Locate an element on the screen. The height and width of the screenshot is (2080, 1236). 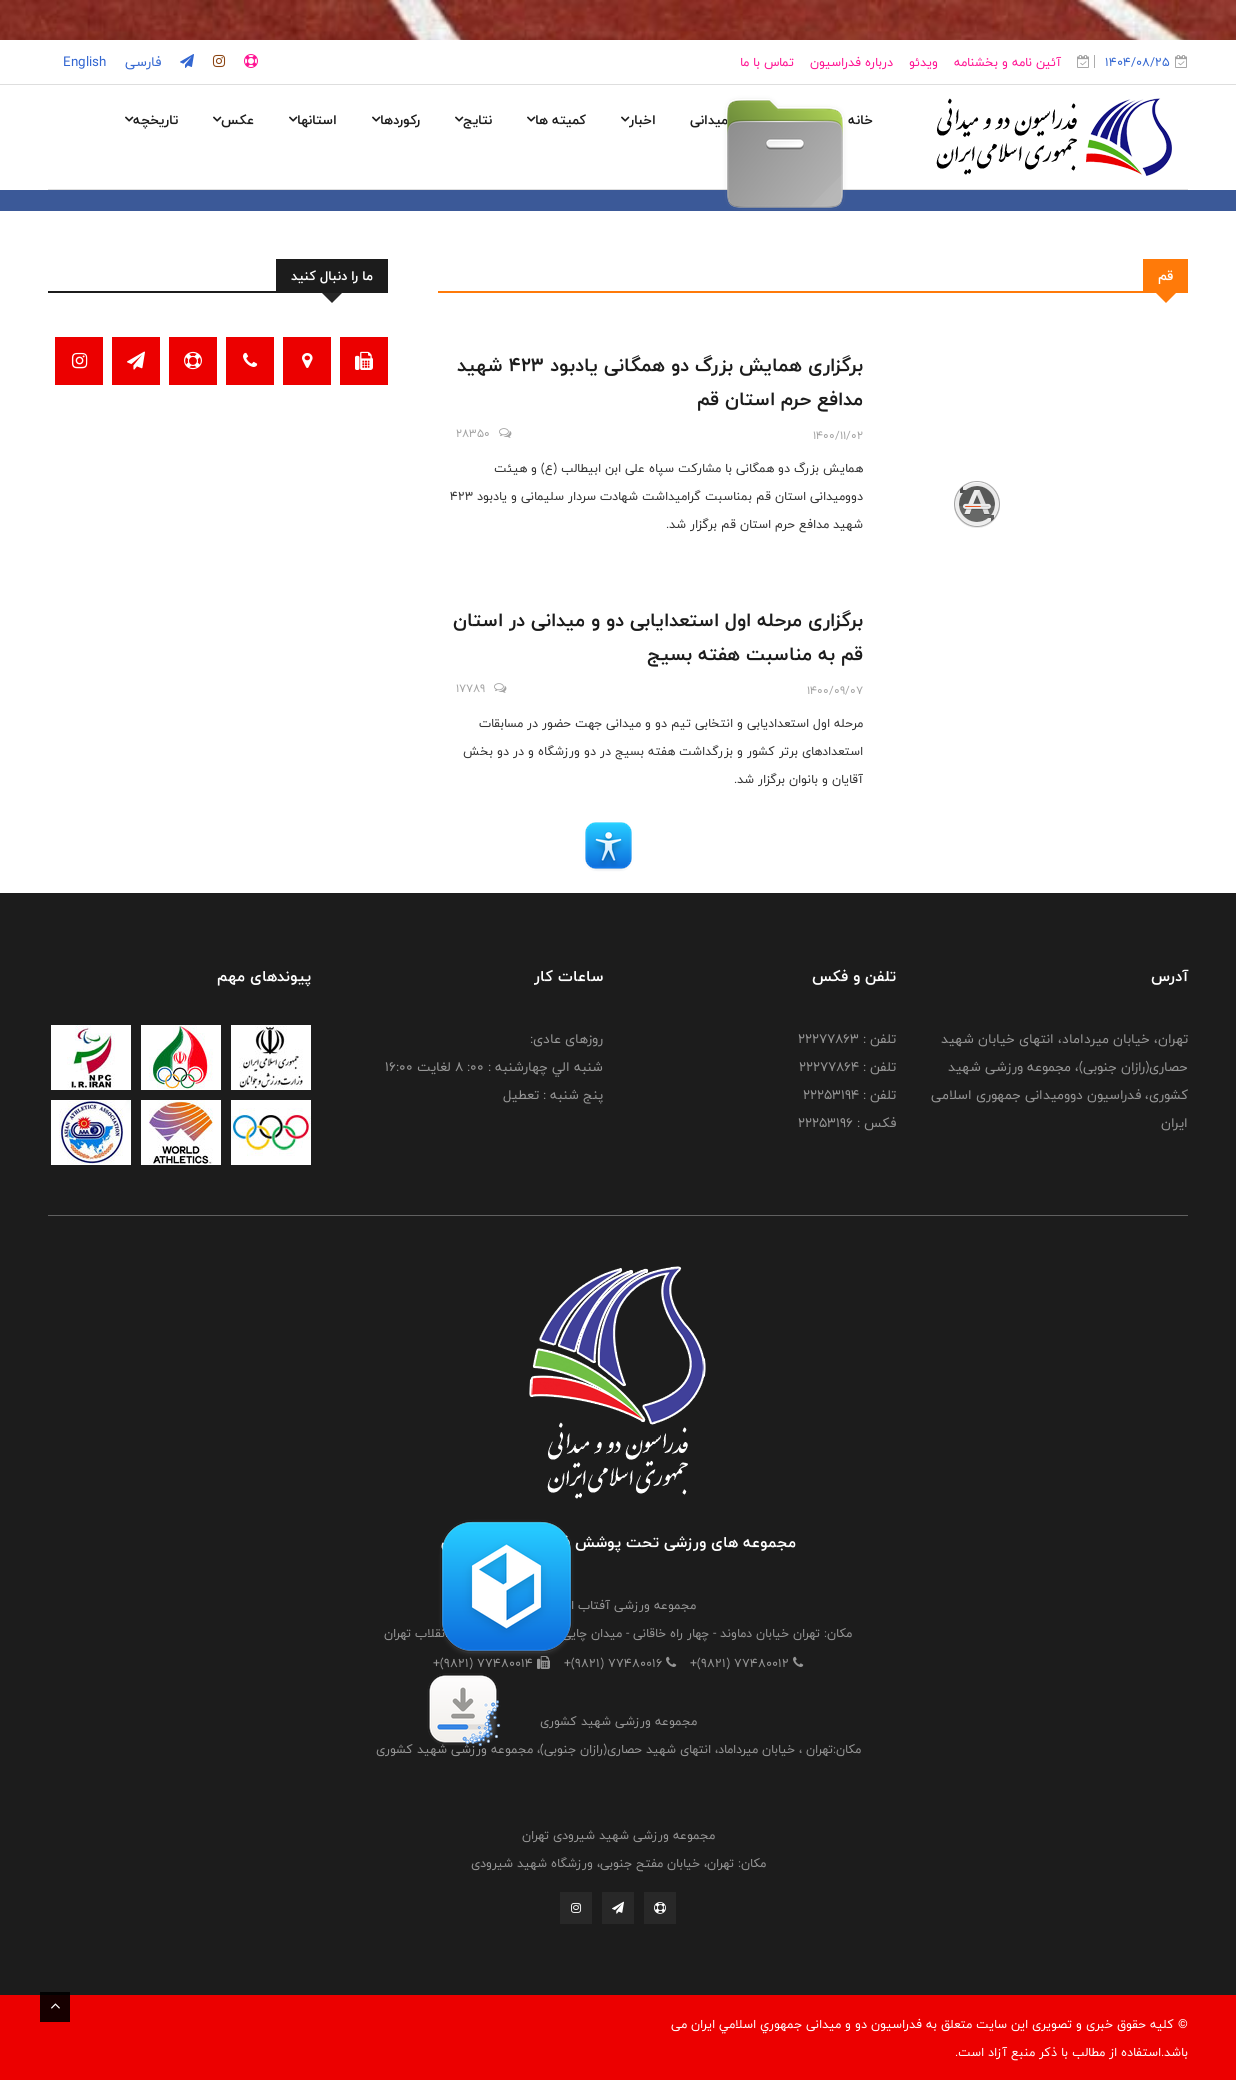
open accessibility settings is located at coordinates (608, 845).